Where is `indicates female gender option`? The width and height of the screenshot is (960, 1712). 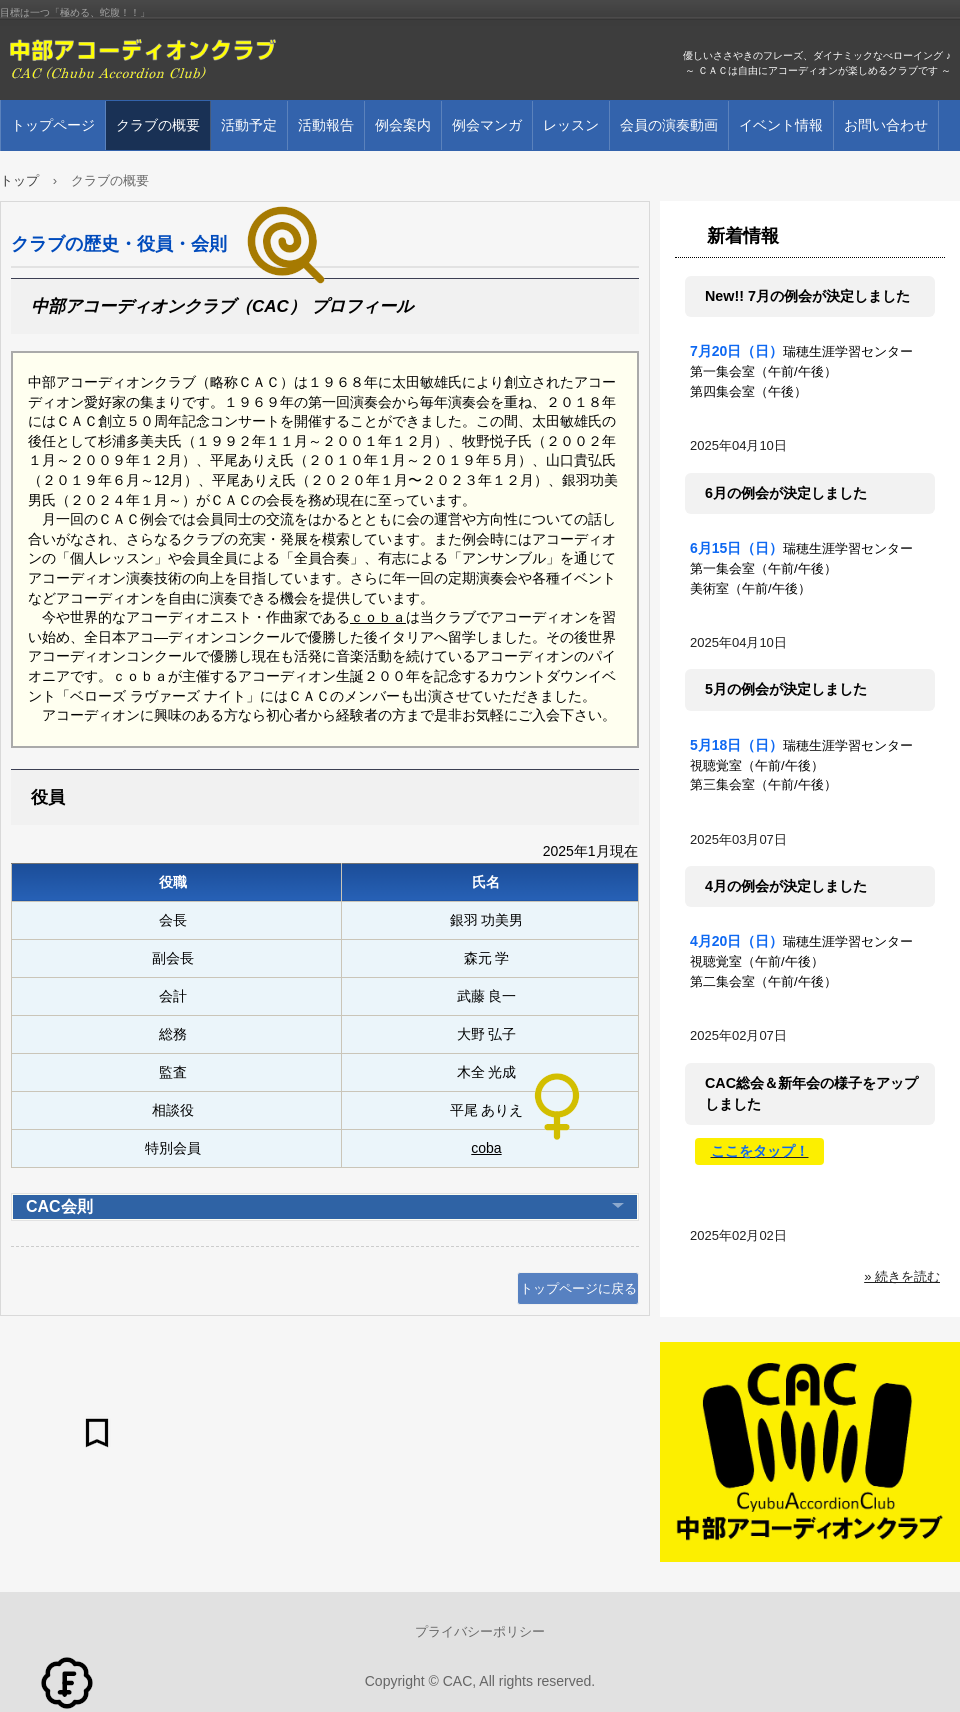 indicates female gender option is located at coordinates (557, 1105).